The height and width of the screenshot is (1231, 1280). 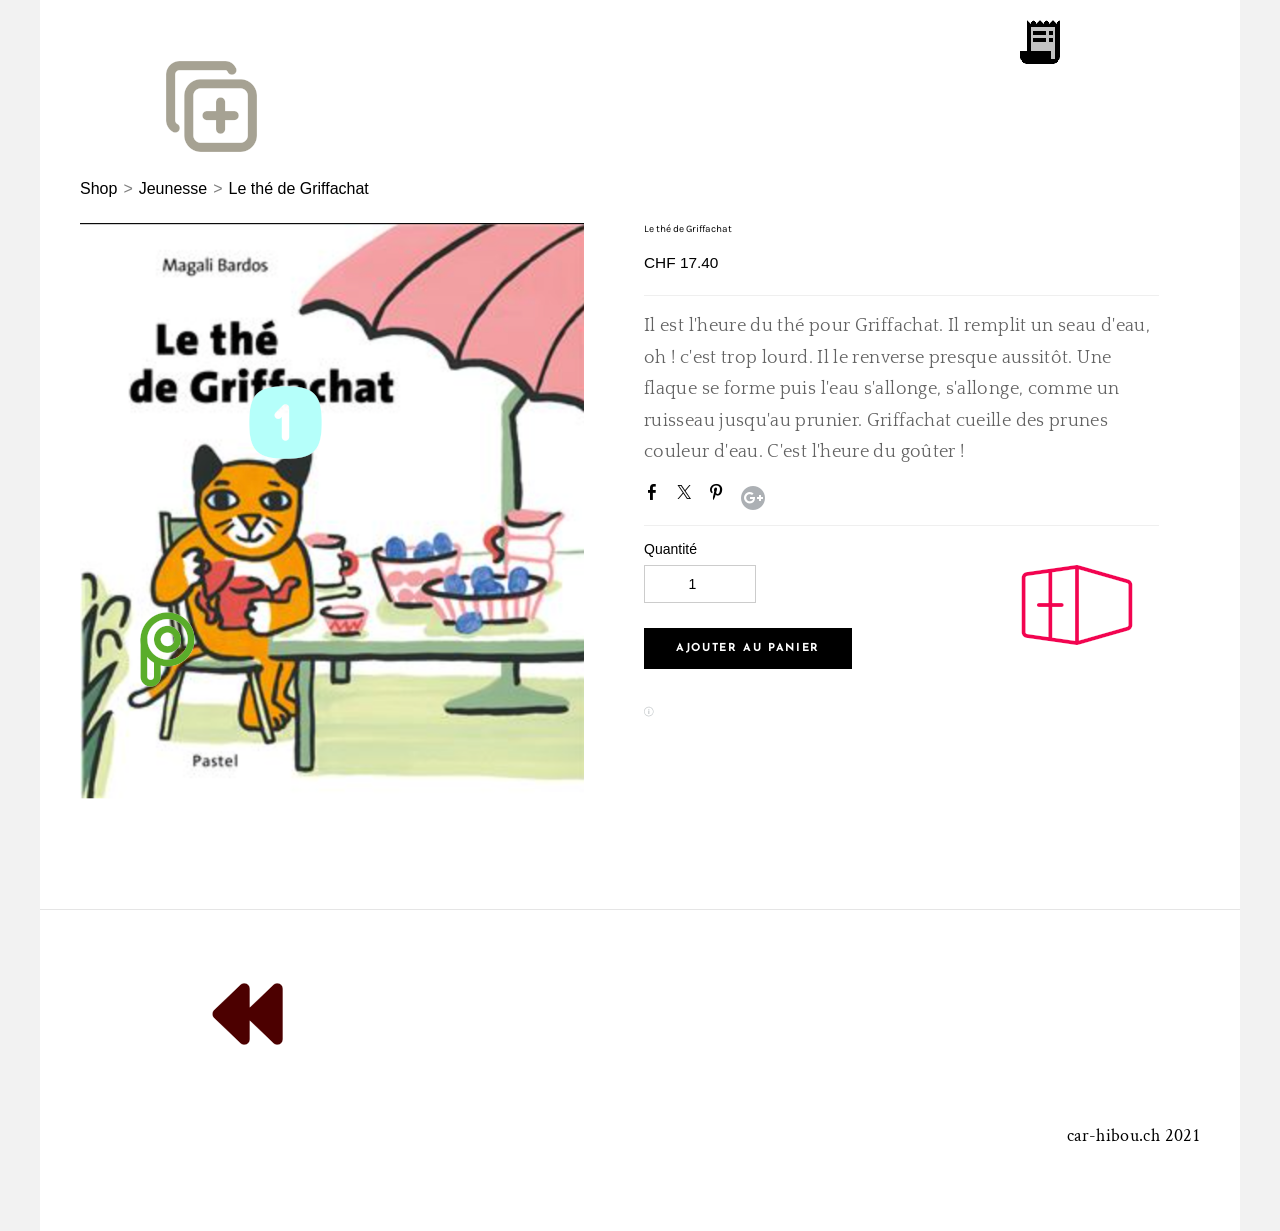 I want to click on view shipping or freight details, so click(x=1077, y=605).